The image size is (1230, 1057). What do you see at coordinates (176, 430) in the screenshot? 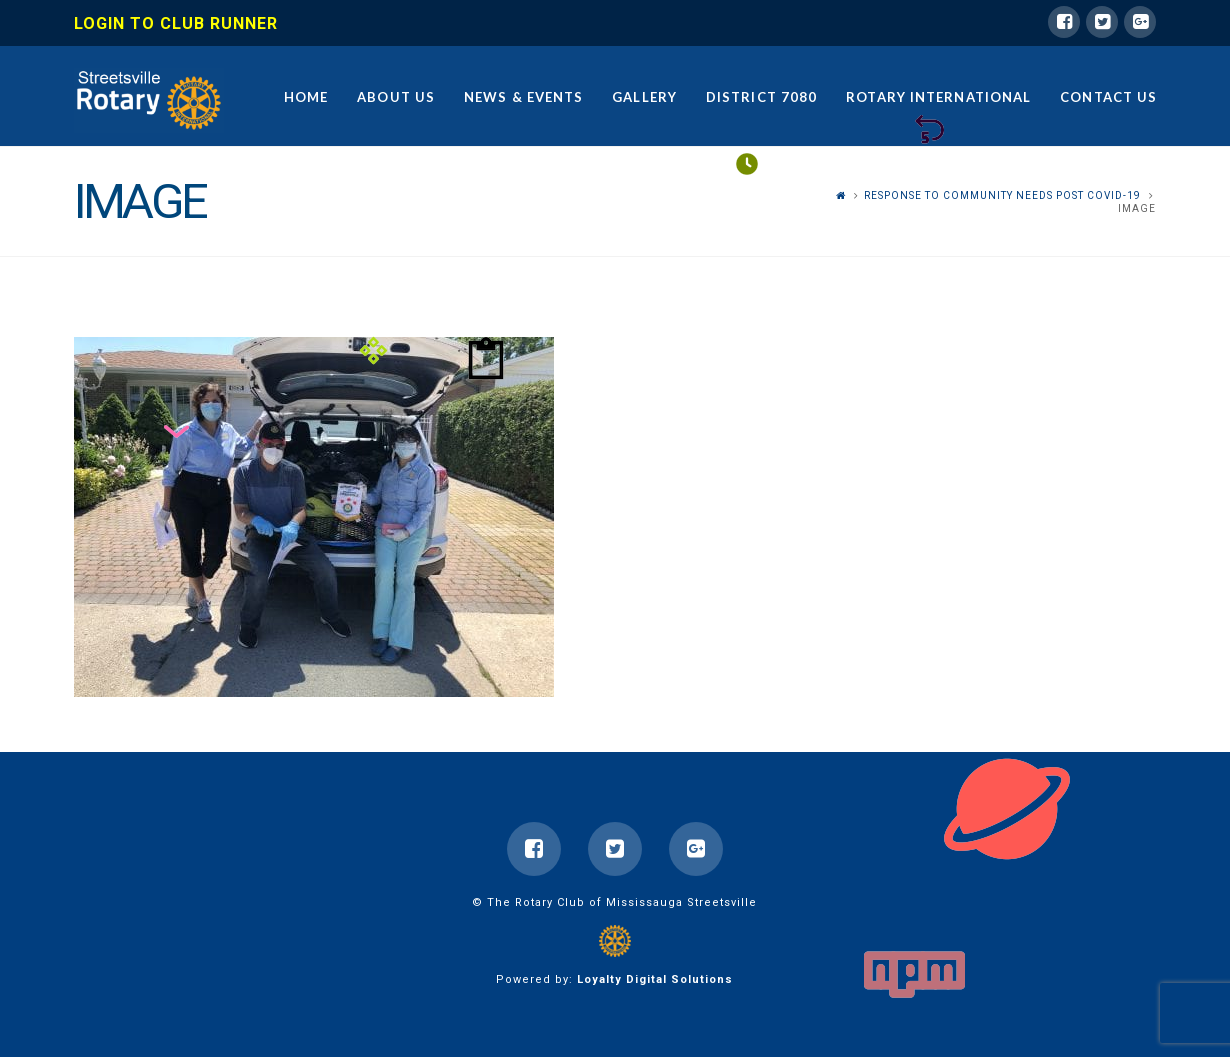
I see `expand dropdown menu or content` at bounding box center [176, 430].